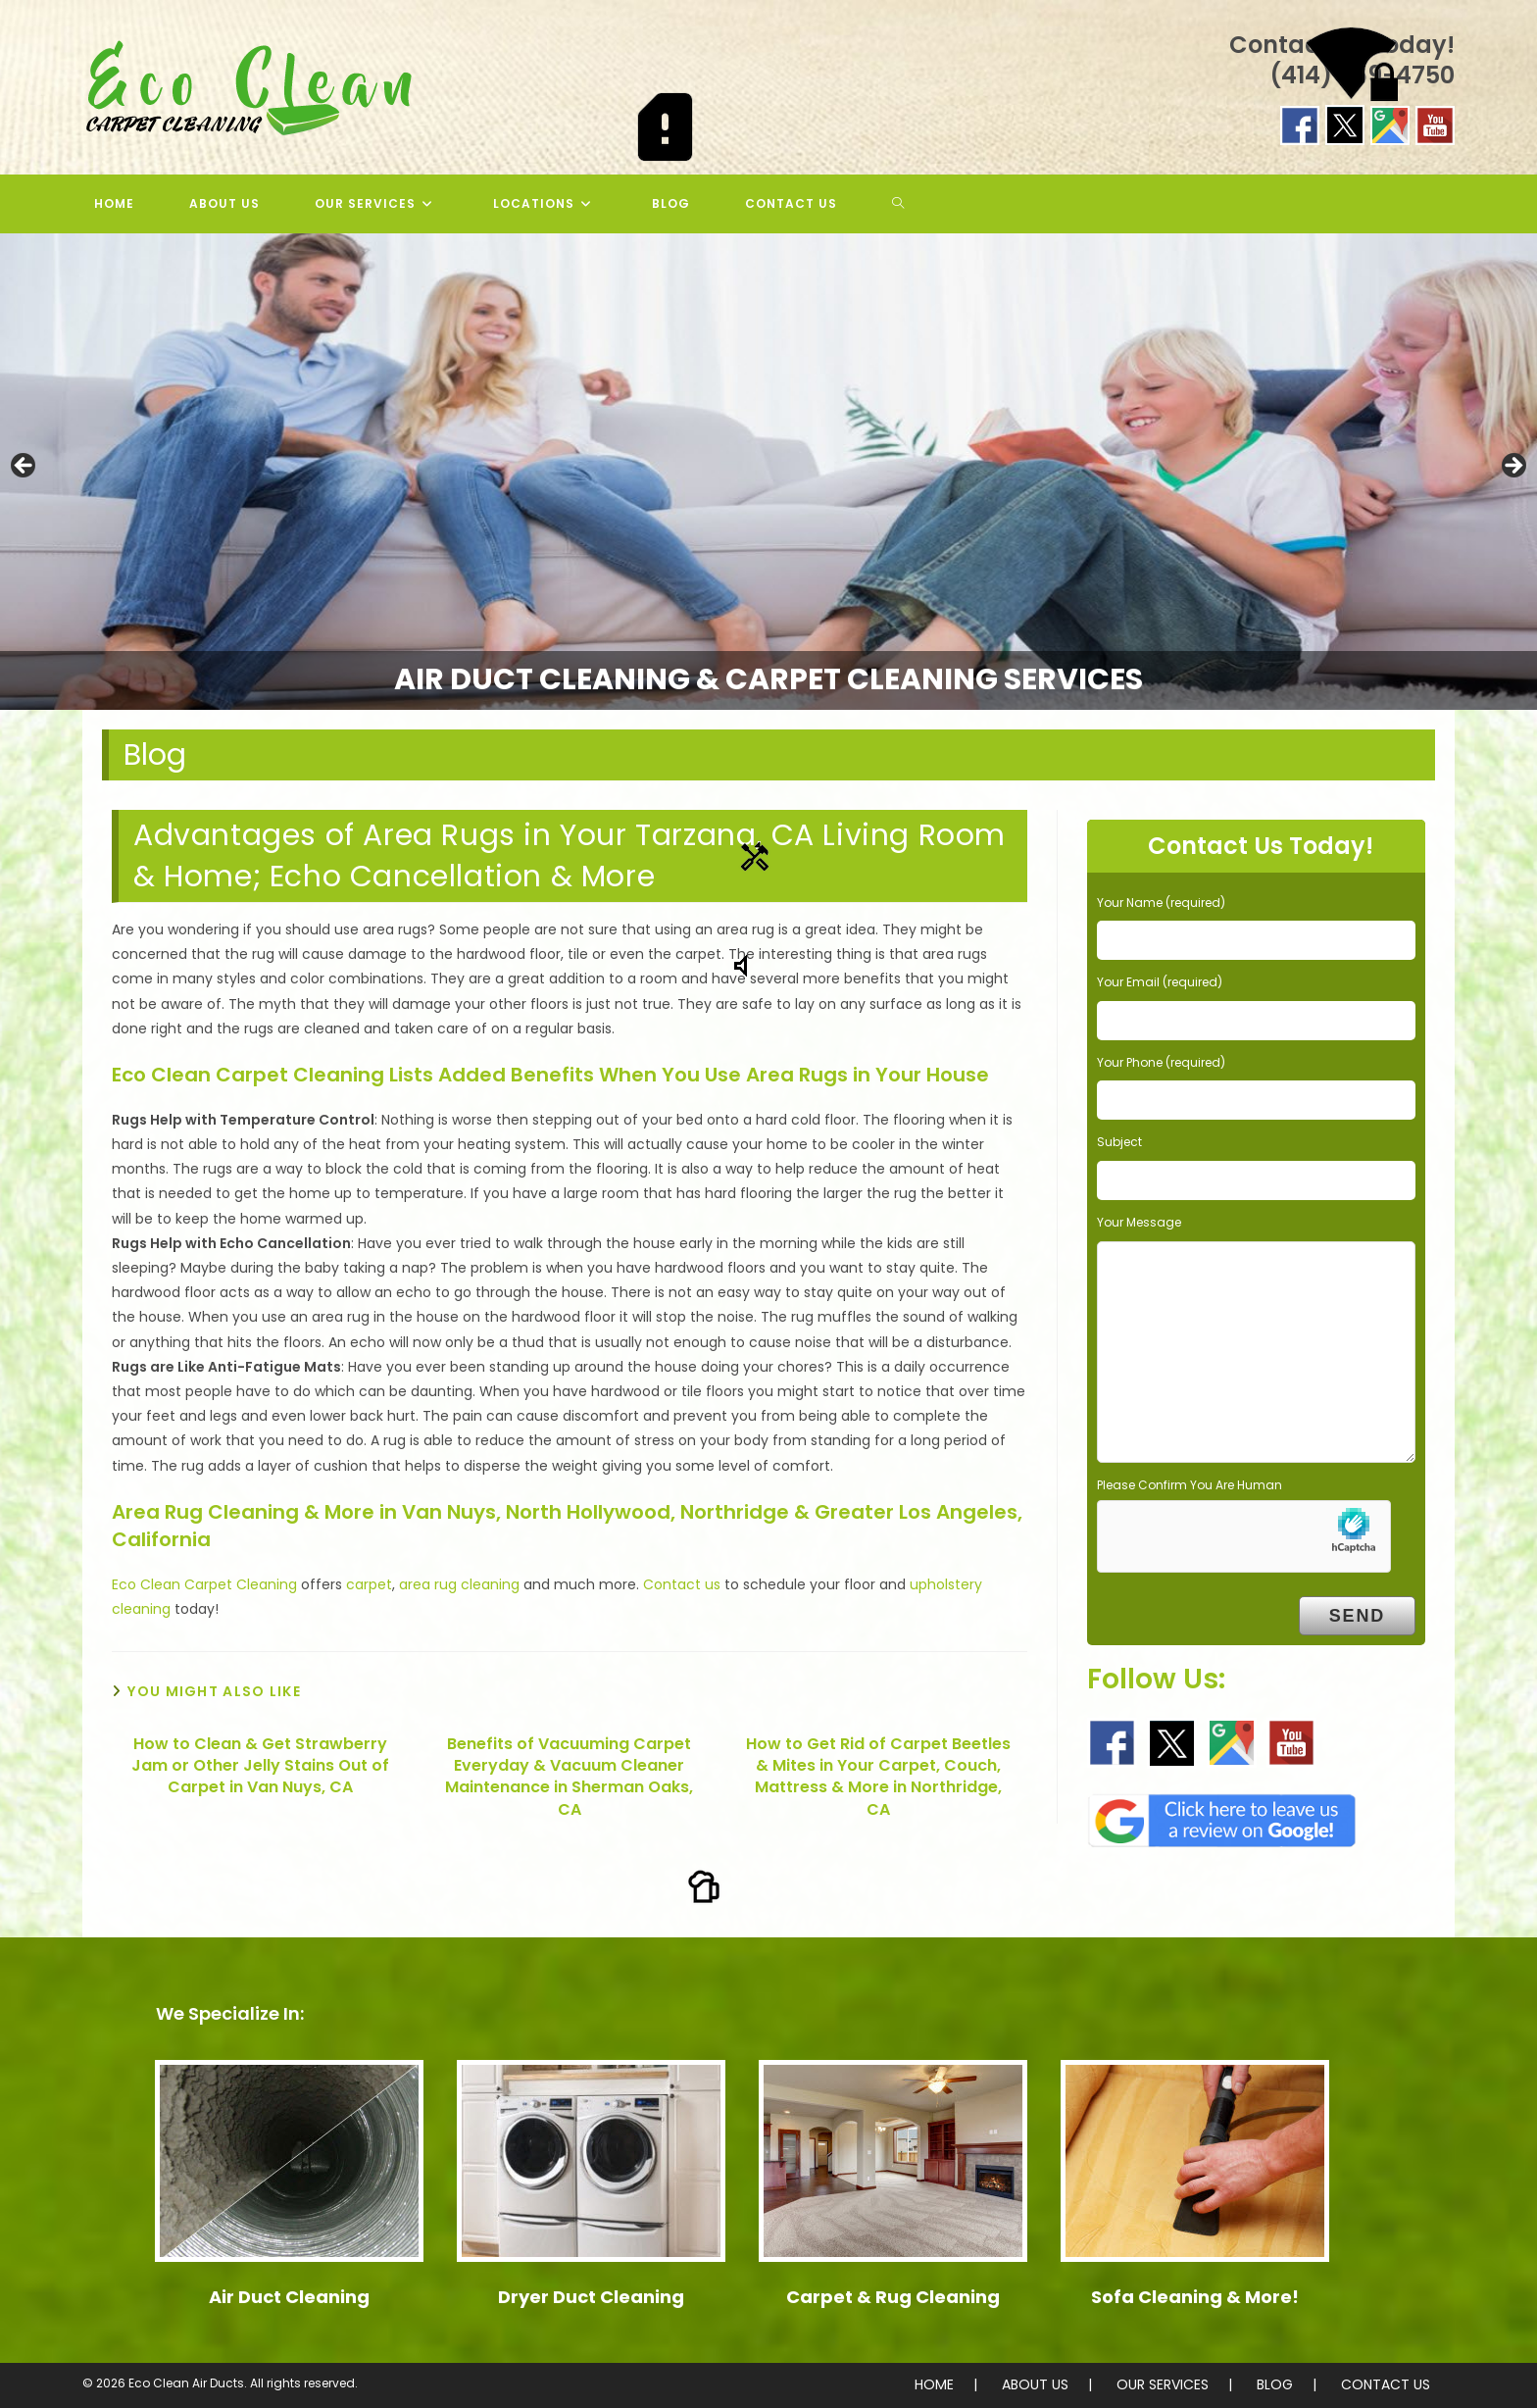 The width and height of the screenshot is (1537, 2408). I want to click on indicates an issue with the SD card, so click(665, 126).